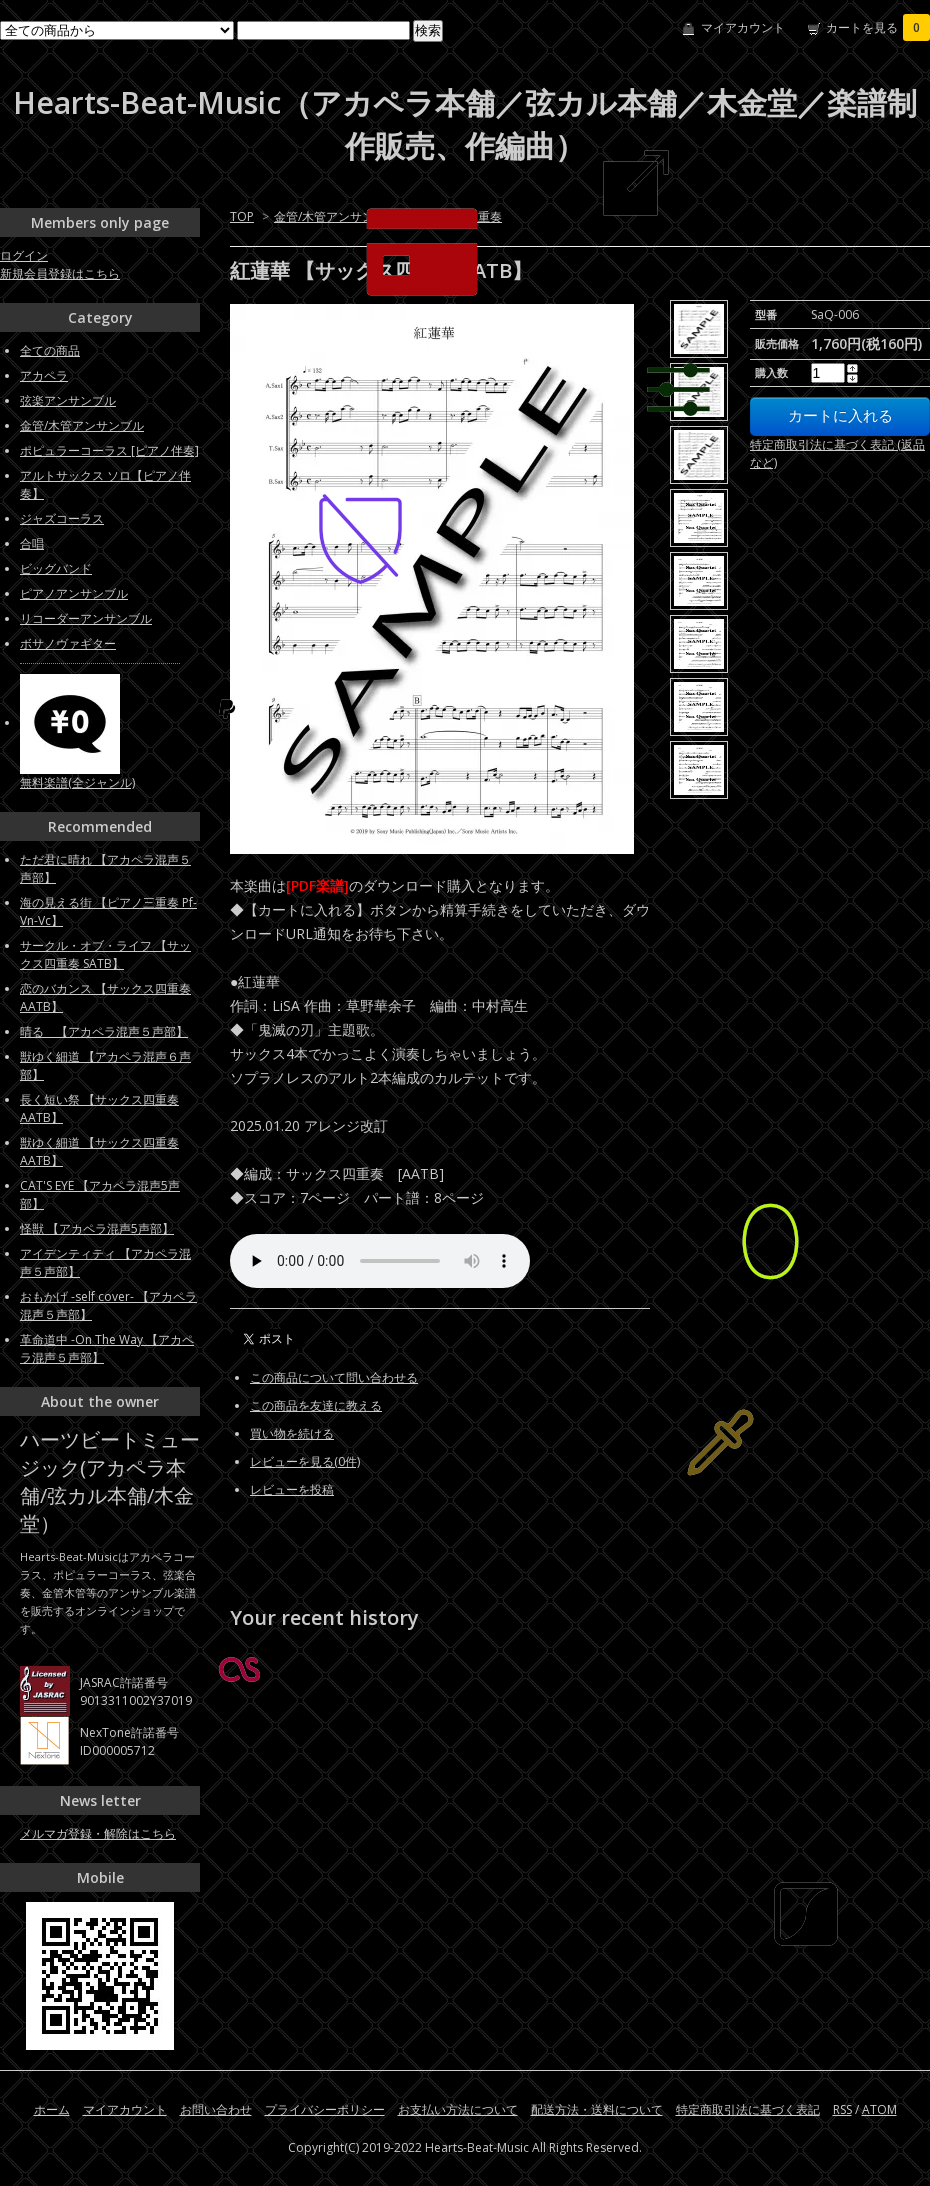 This screenshot has height=2186, width=930. I want to click on connect to Last.fm account, so click(239, 1669).